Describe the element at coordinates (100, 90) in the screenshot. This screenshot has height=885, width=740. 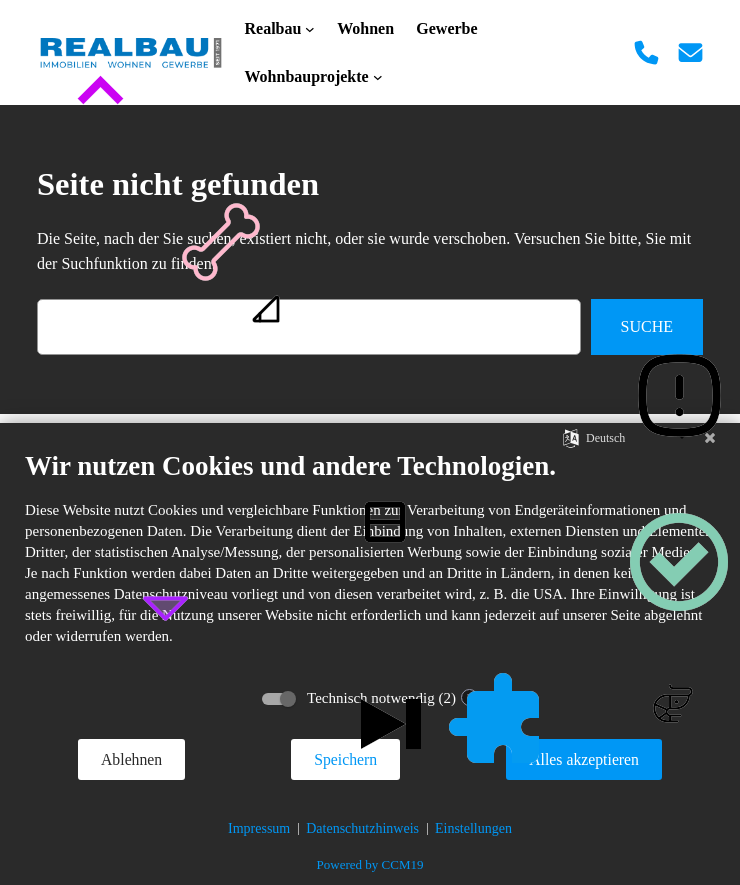
I see `collapse an expanded section` at that location.